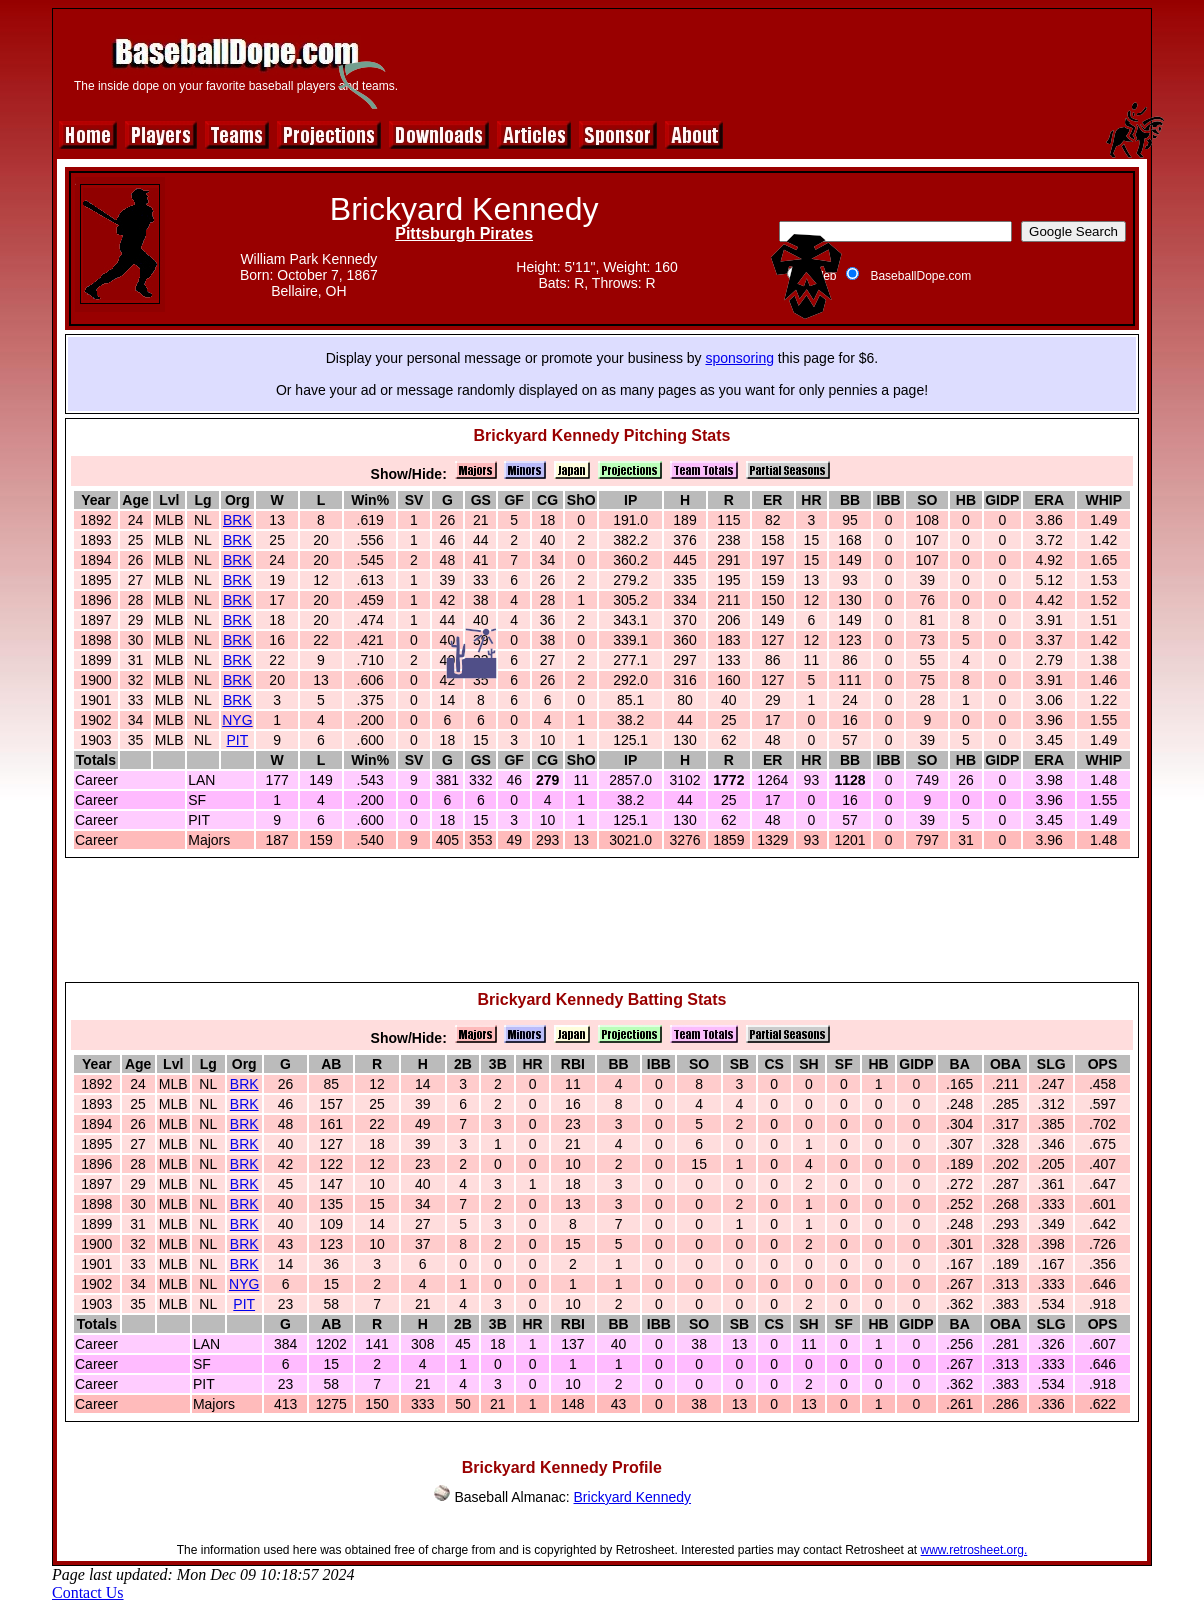 The height and width of the screenshot is (1610, 1204). What do you see at coordinates (362, 85) in the screenshot?
I see `select the scythe weapon or tool` at bounding box center [362, 85].